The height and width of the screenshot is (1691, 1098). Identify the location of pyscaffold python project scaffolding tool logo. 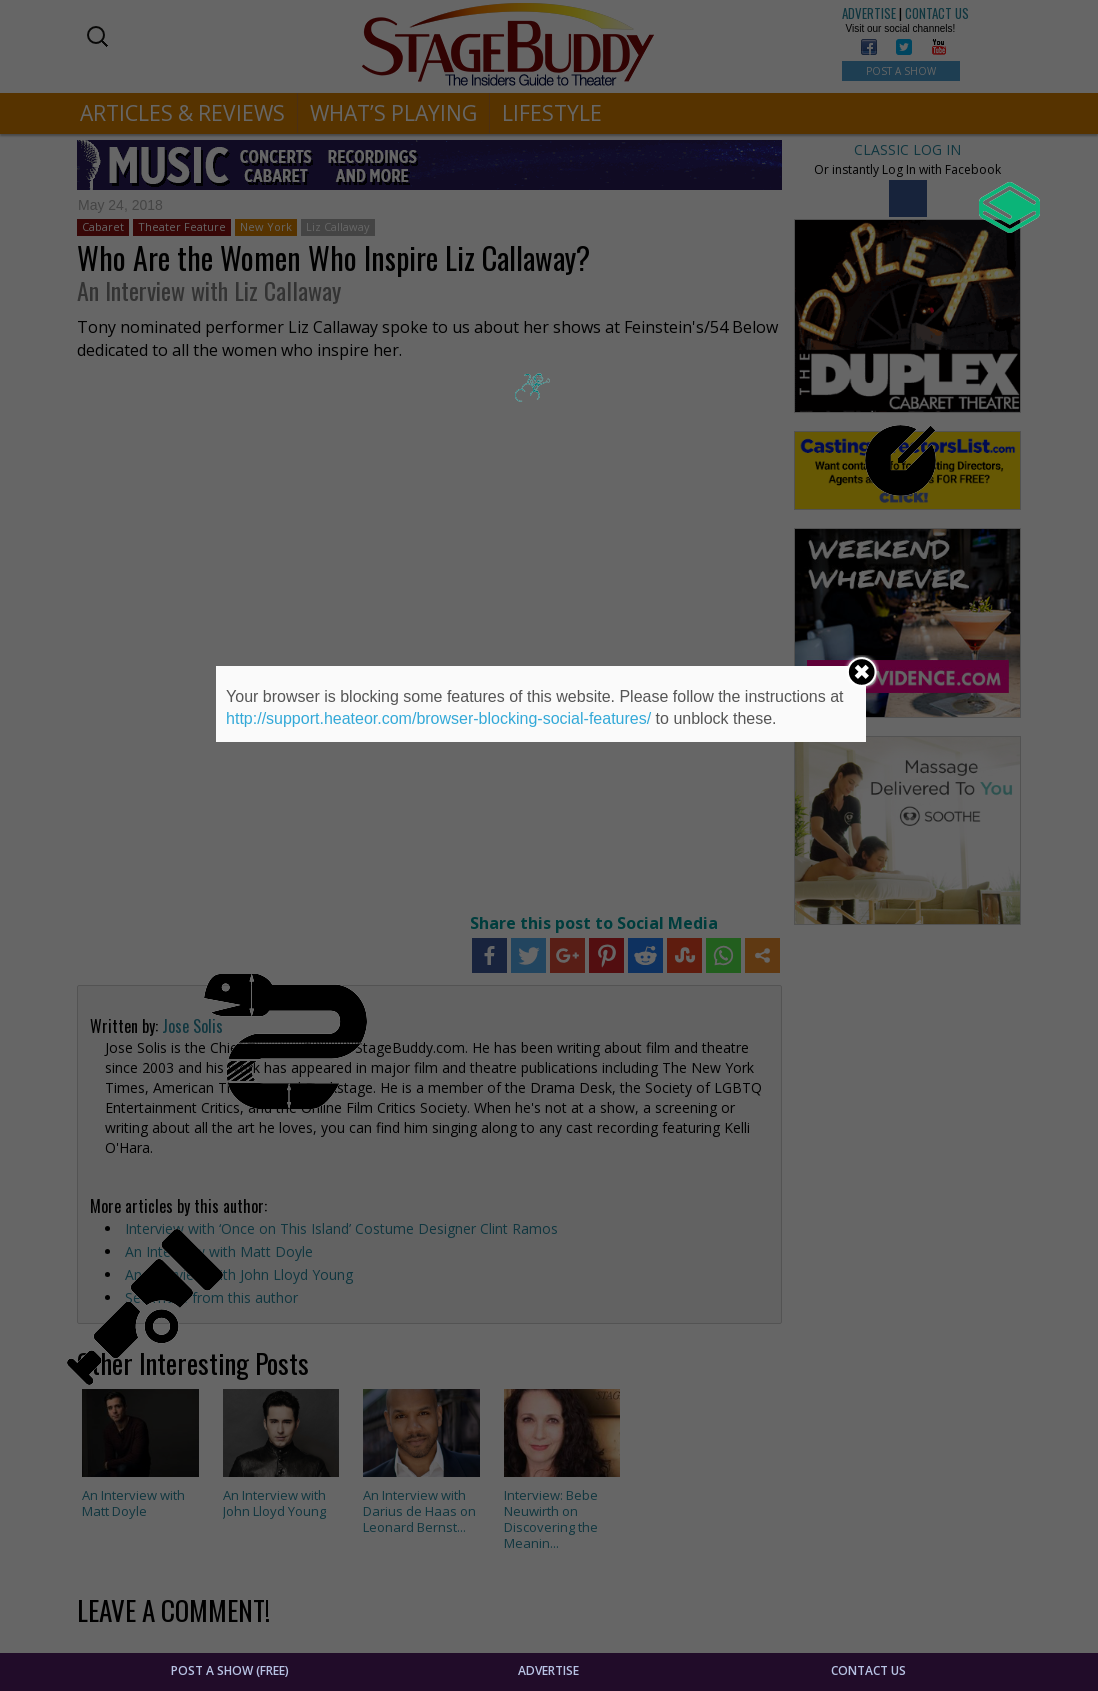
(285, 1041).